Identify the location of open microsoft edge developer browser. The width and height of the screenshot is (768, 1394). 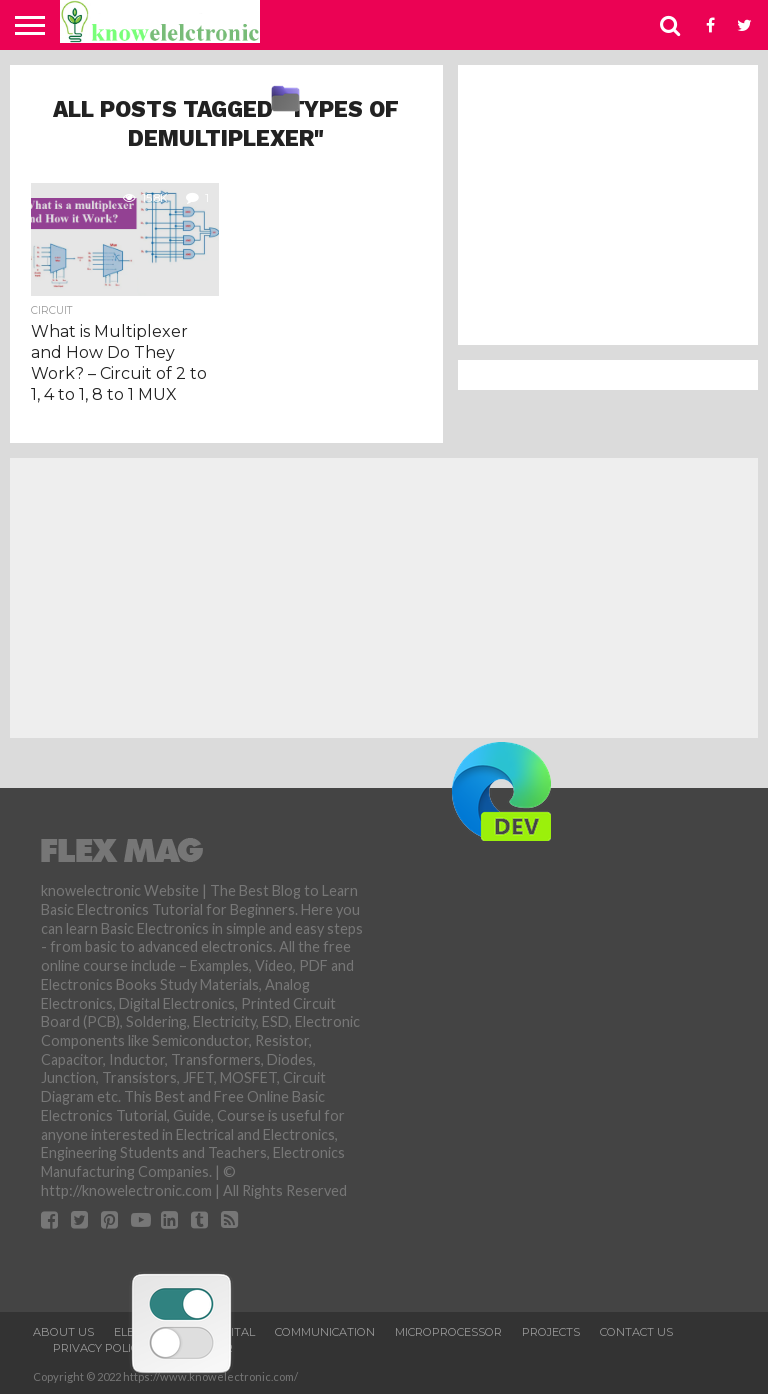
(501, 791).